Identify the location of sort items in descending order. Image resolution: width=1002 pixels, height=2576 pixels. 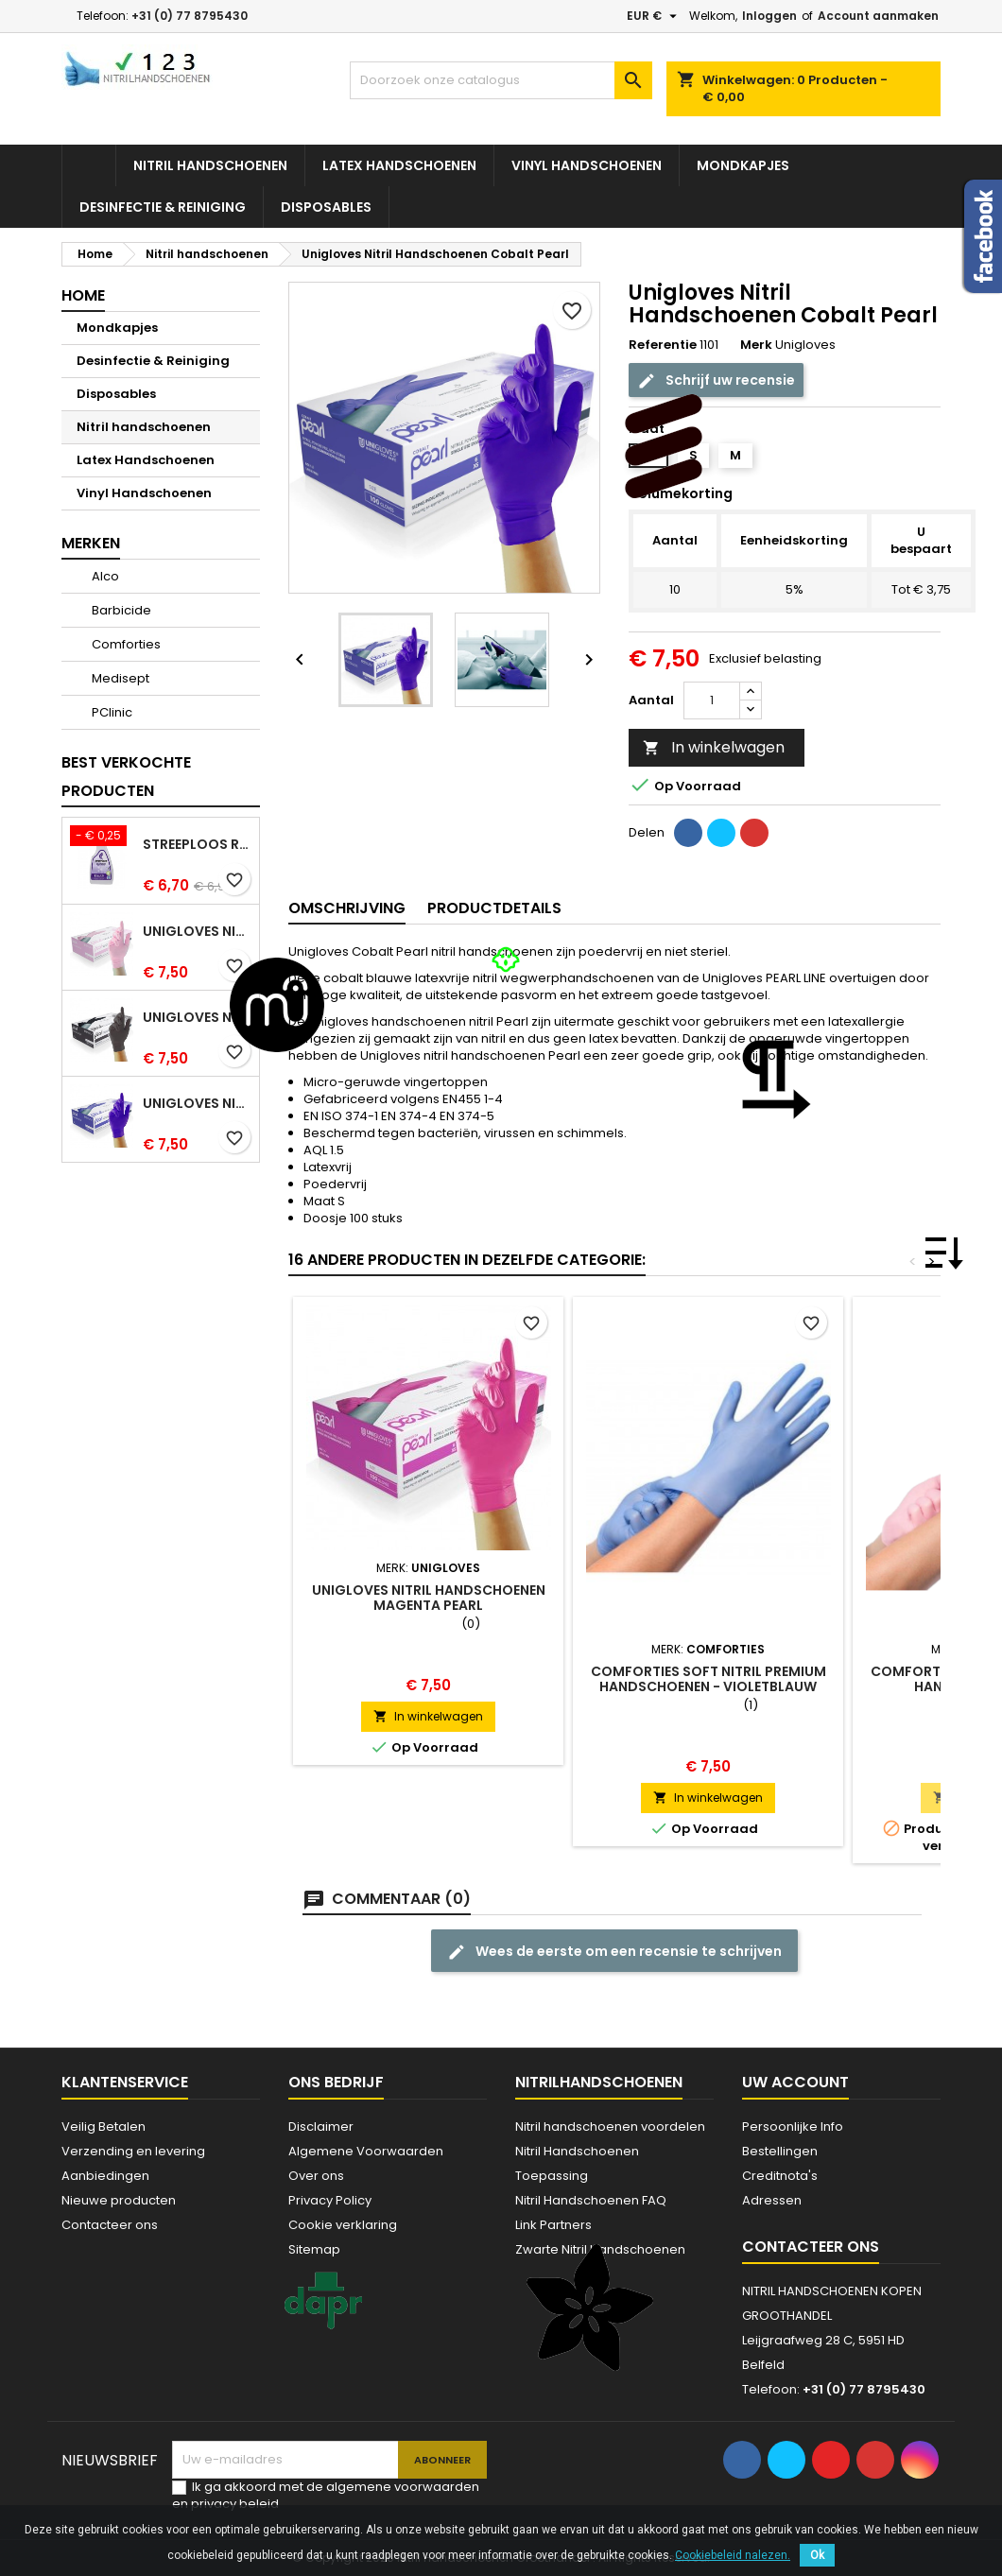
(942, 1253).